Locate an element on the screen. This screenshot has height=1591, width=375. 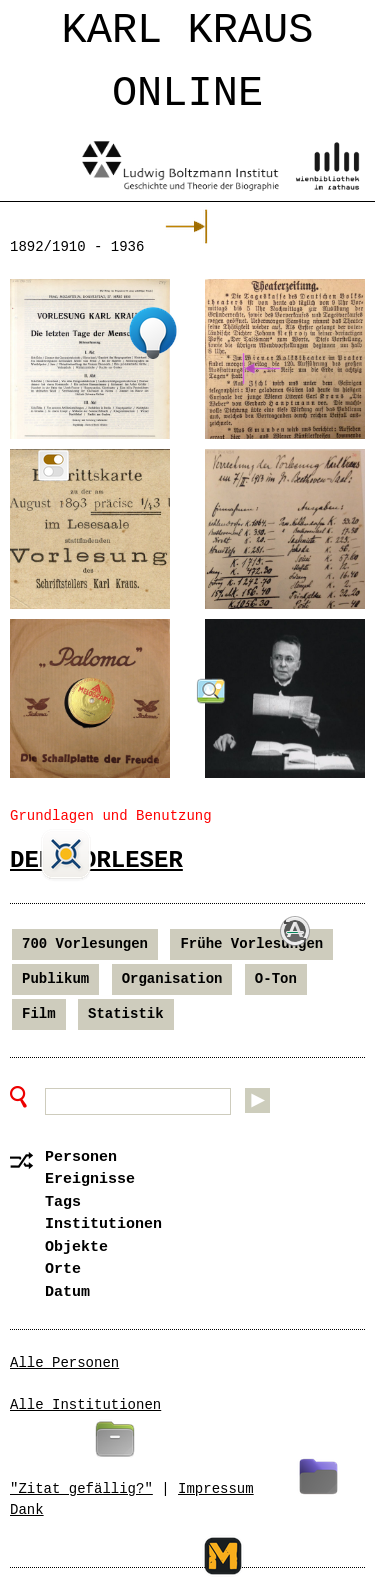
drop files here to move them into this folder is located at coordinates (318, 1476).